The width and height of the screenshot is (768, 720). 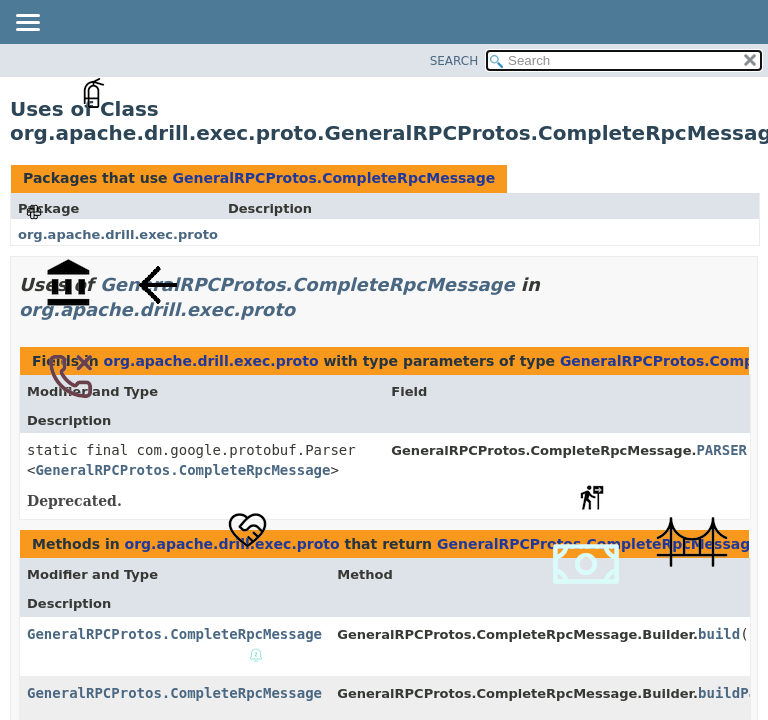 I want to click on access fire safety information, so click(x=92, y=93).